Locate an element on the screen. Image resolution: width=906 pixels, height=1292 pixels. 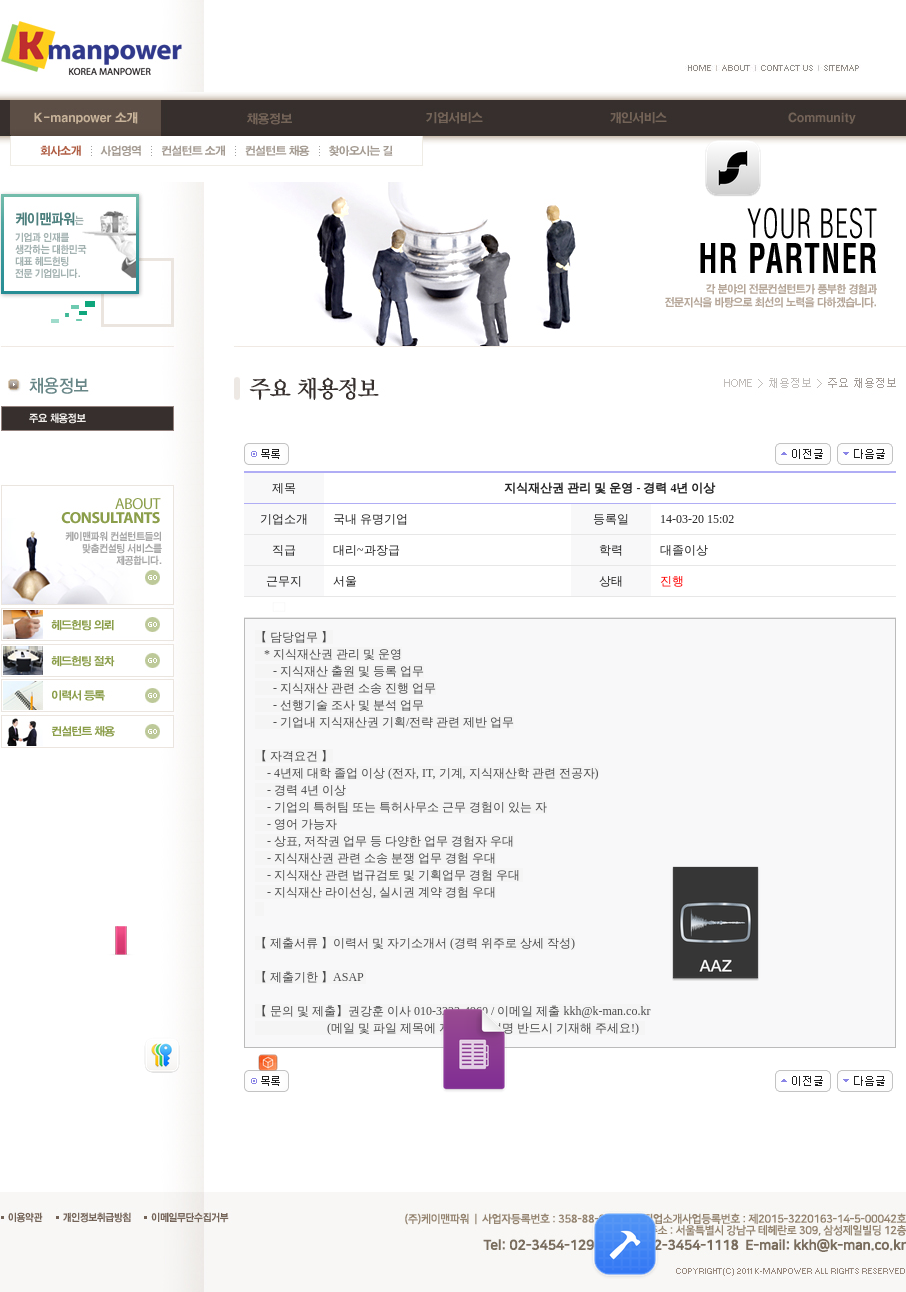
open the passwords app to manage saved credentials is located at coordinates (162, 1055).